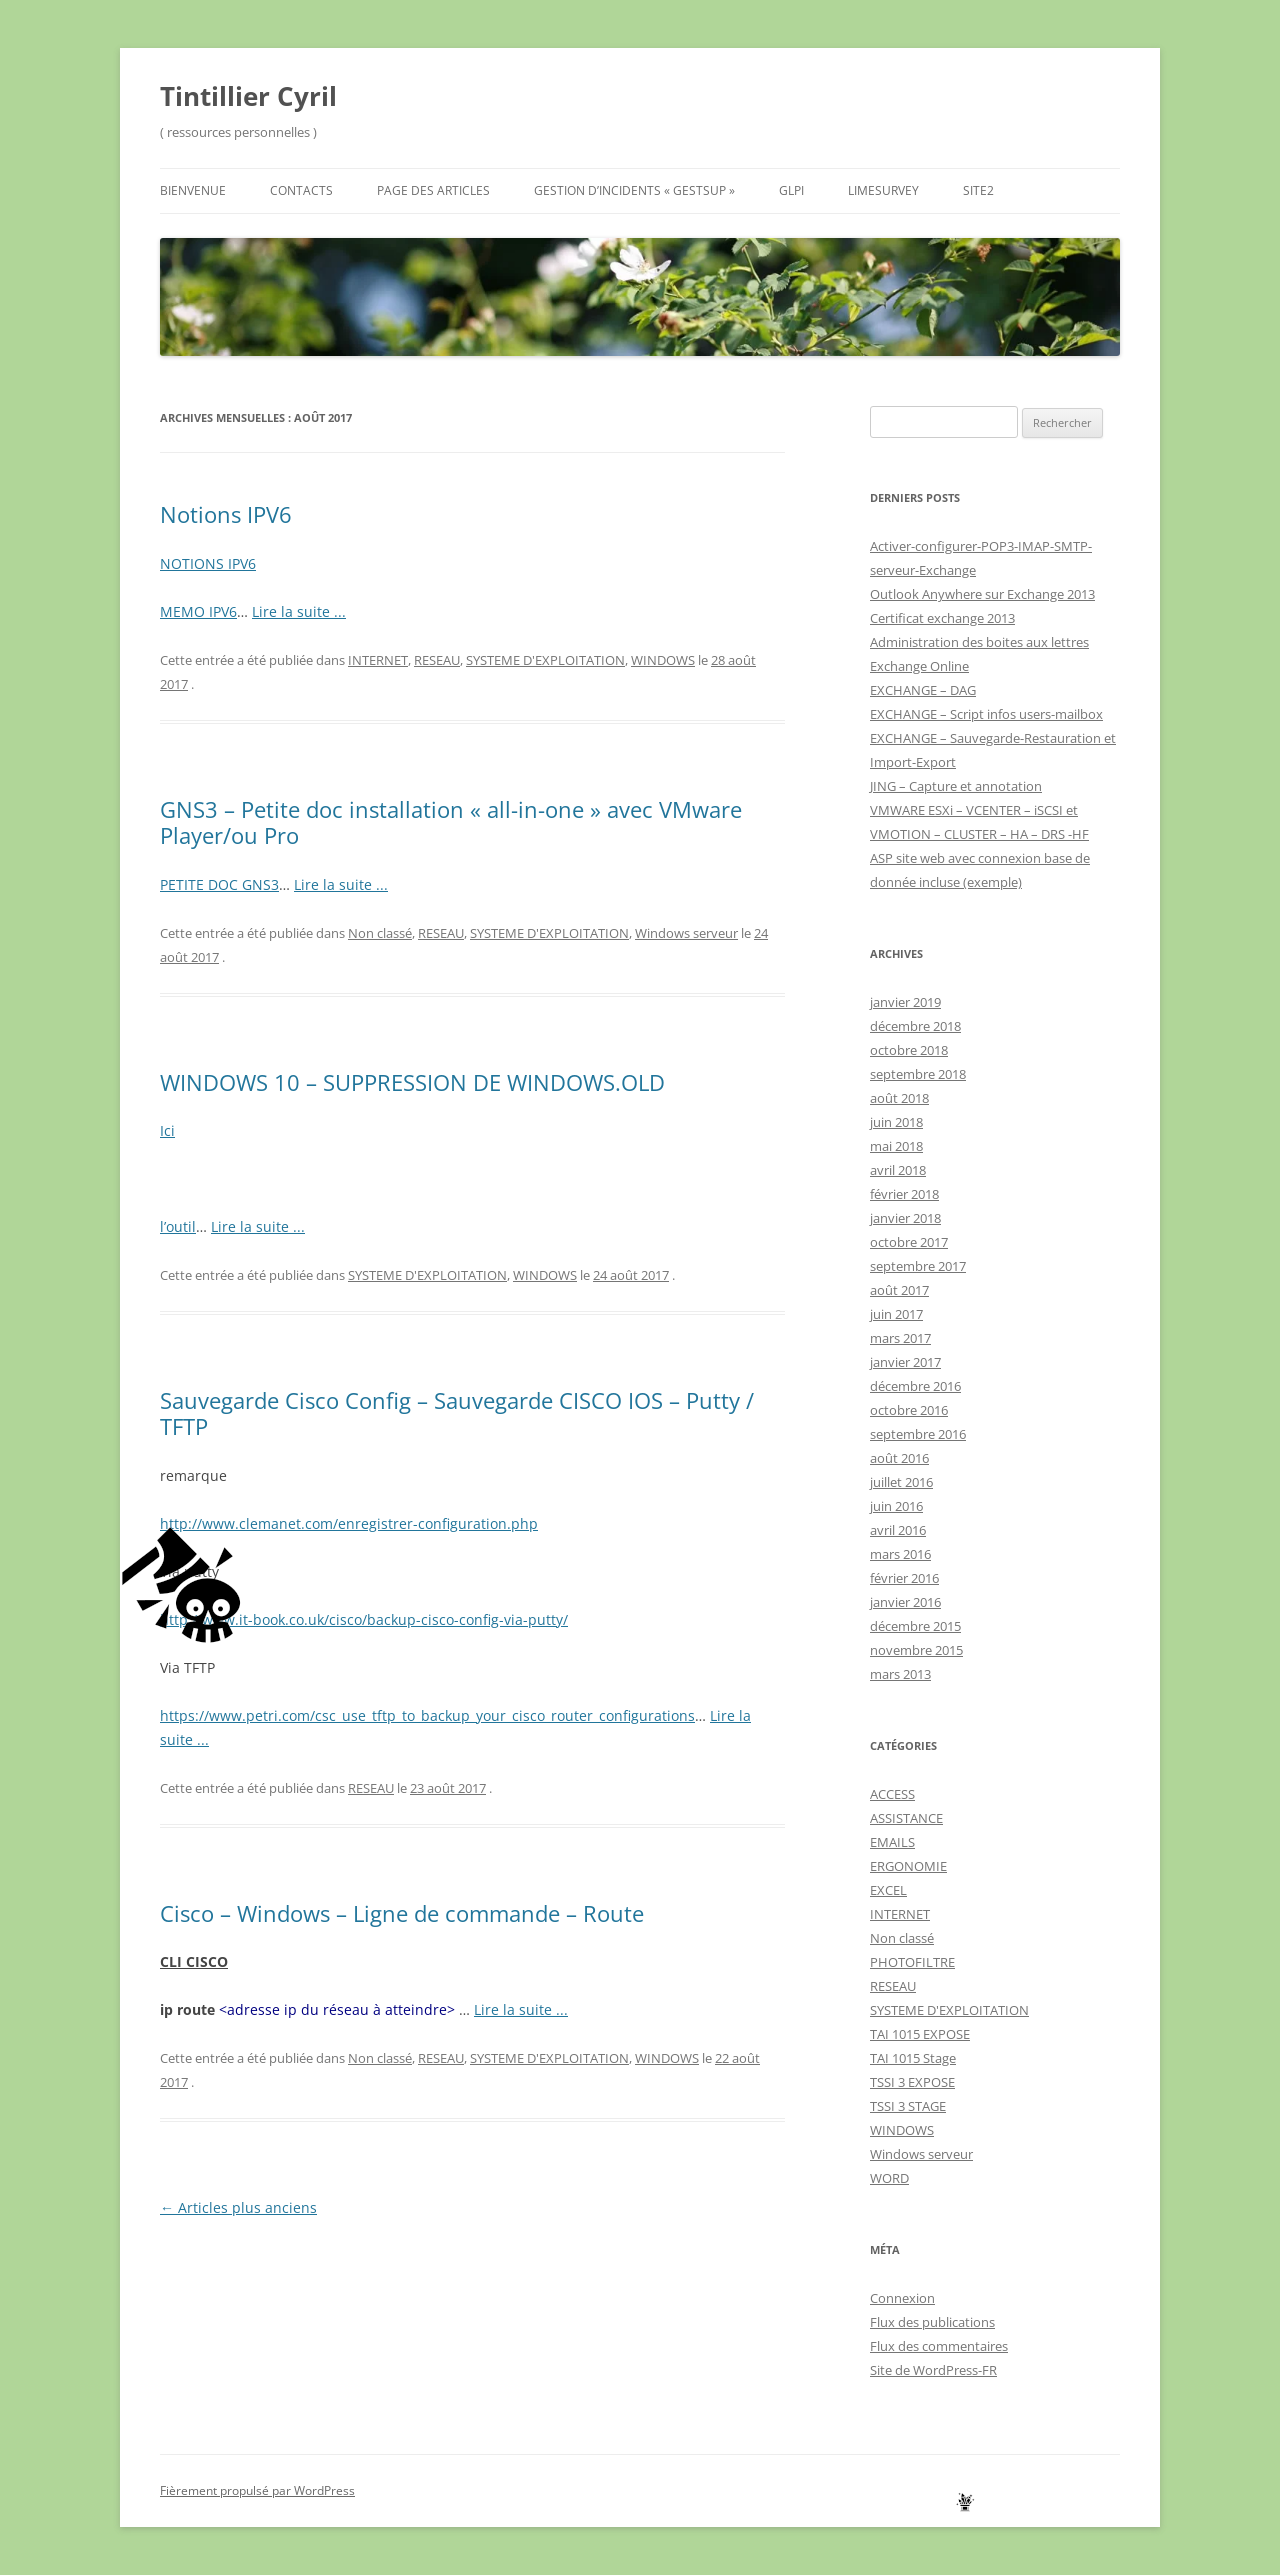  Describe the element at coordinates (180, 1583) in the screenshot. I see `indicates a kill or enemy defeated in gameplay` at that location.